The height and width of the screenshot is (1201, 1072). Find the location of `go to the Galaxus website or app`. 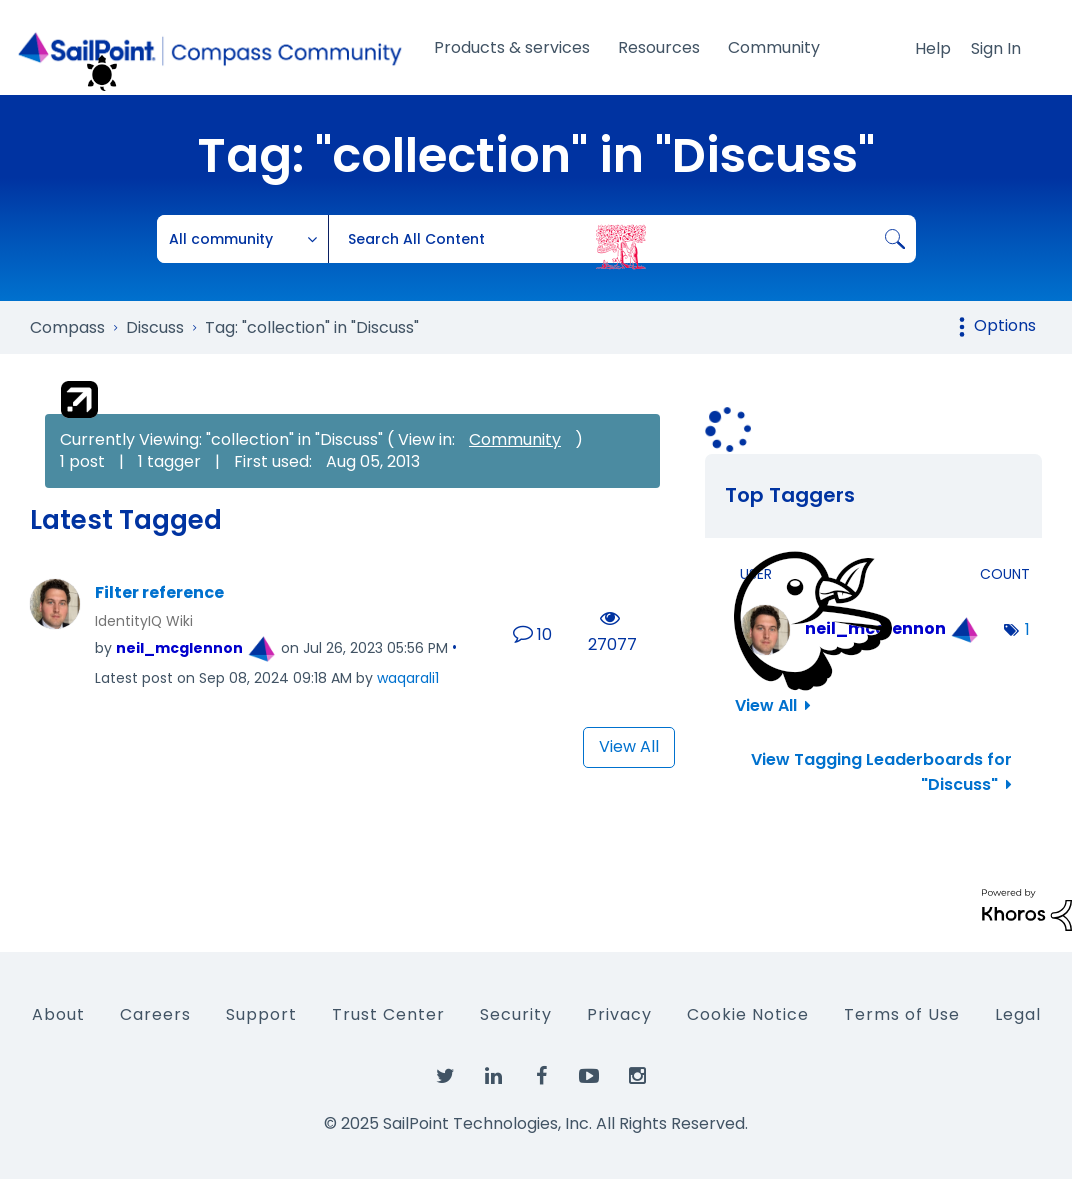

go to the Galaxus website or app is located at coordinates (102, 73).